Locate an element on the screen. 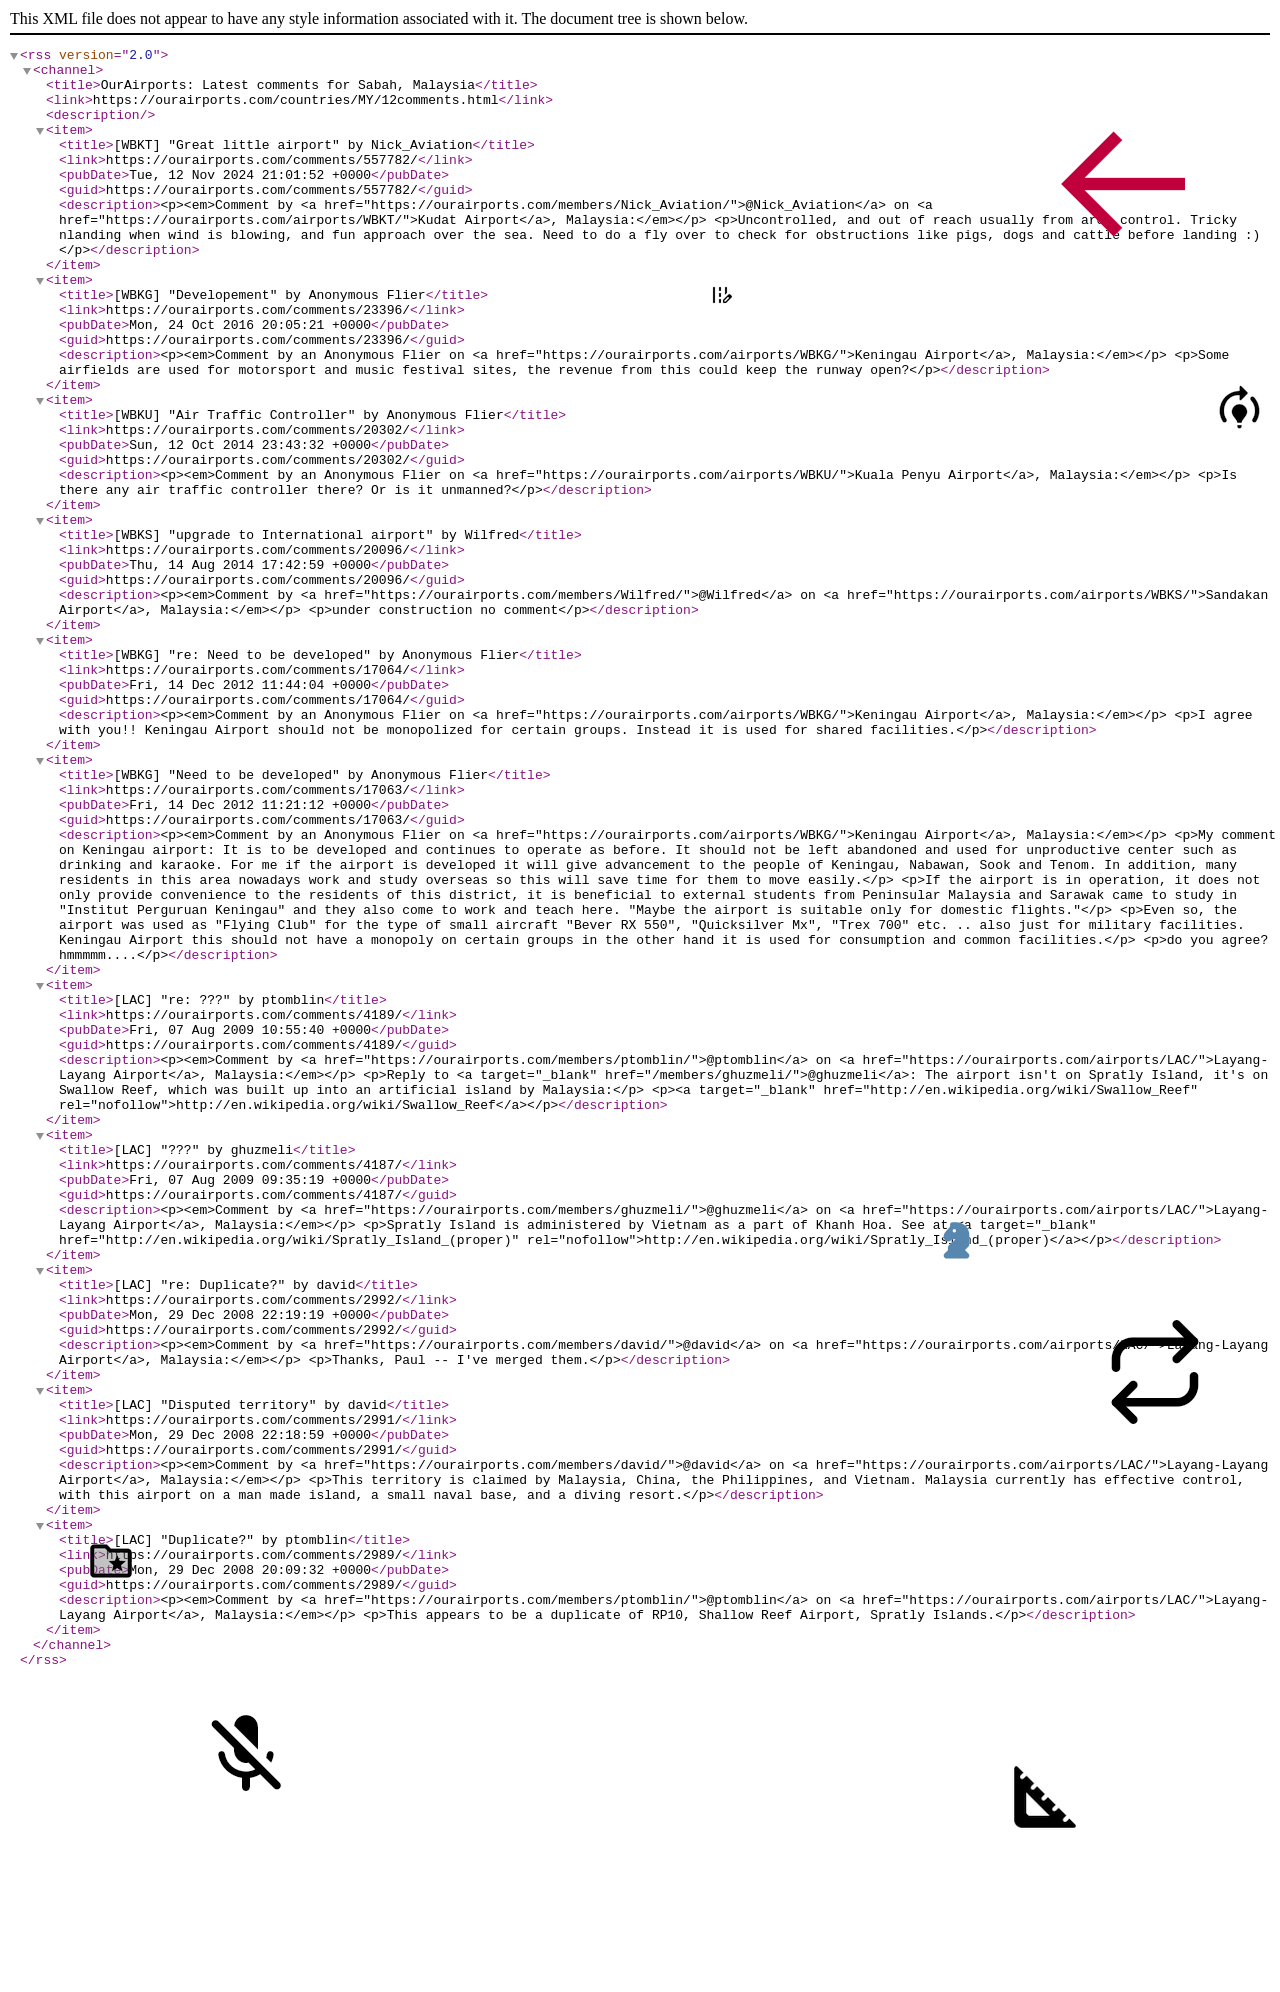  mute your microphone is located at coordinates (246, 1755).